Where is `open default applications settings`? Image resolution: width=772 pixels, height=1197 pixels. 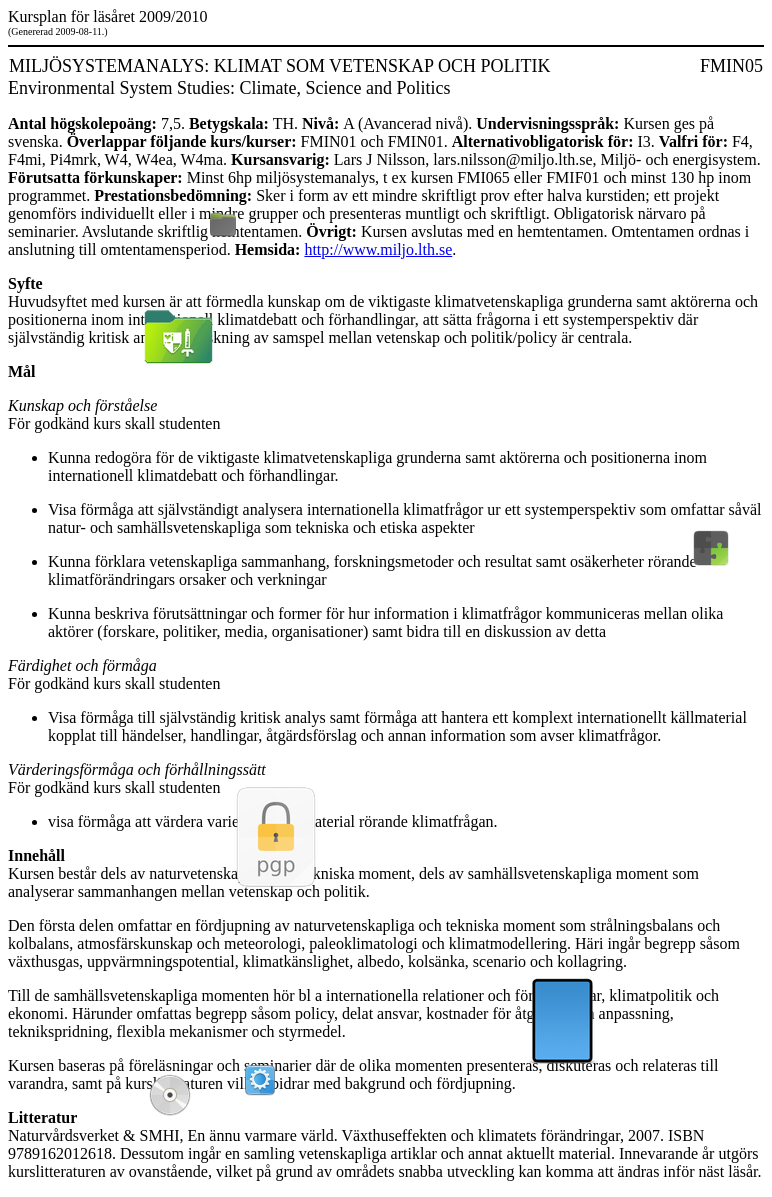 open default applications settings is located at coordinates (260, 1080).